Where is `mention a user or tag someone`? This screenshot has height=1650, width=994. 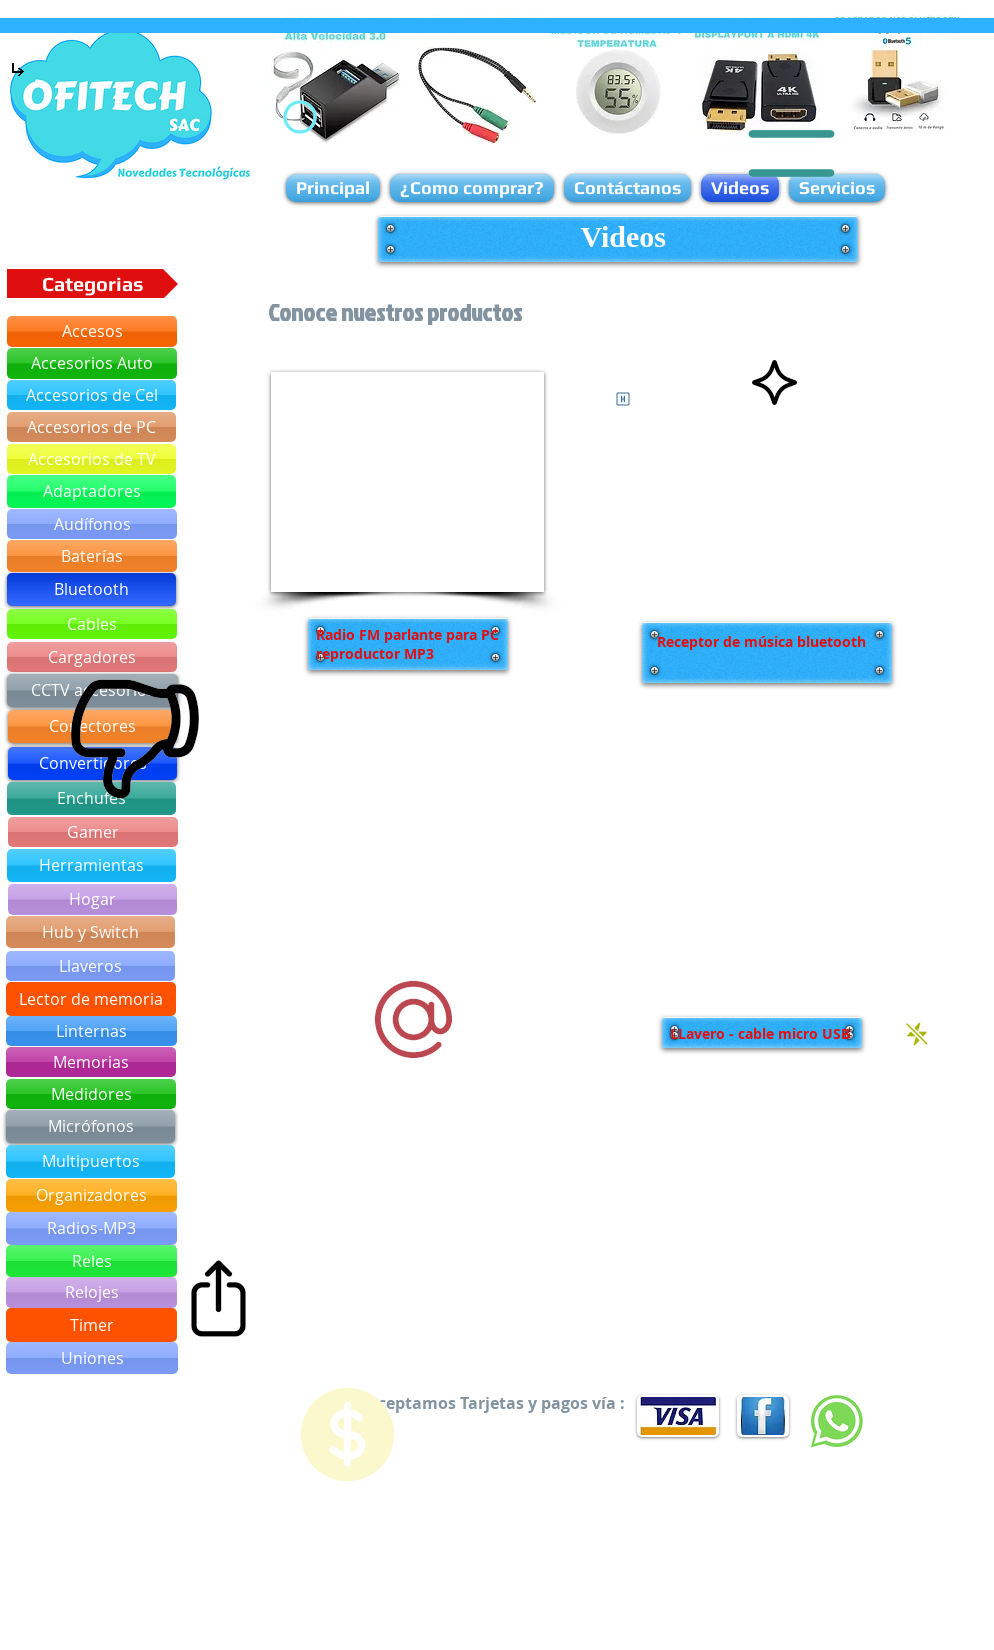
mention a user or tag someone is located at coordinates (413, 1019).